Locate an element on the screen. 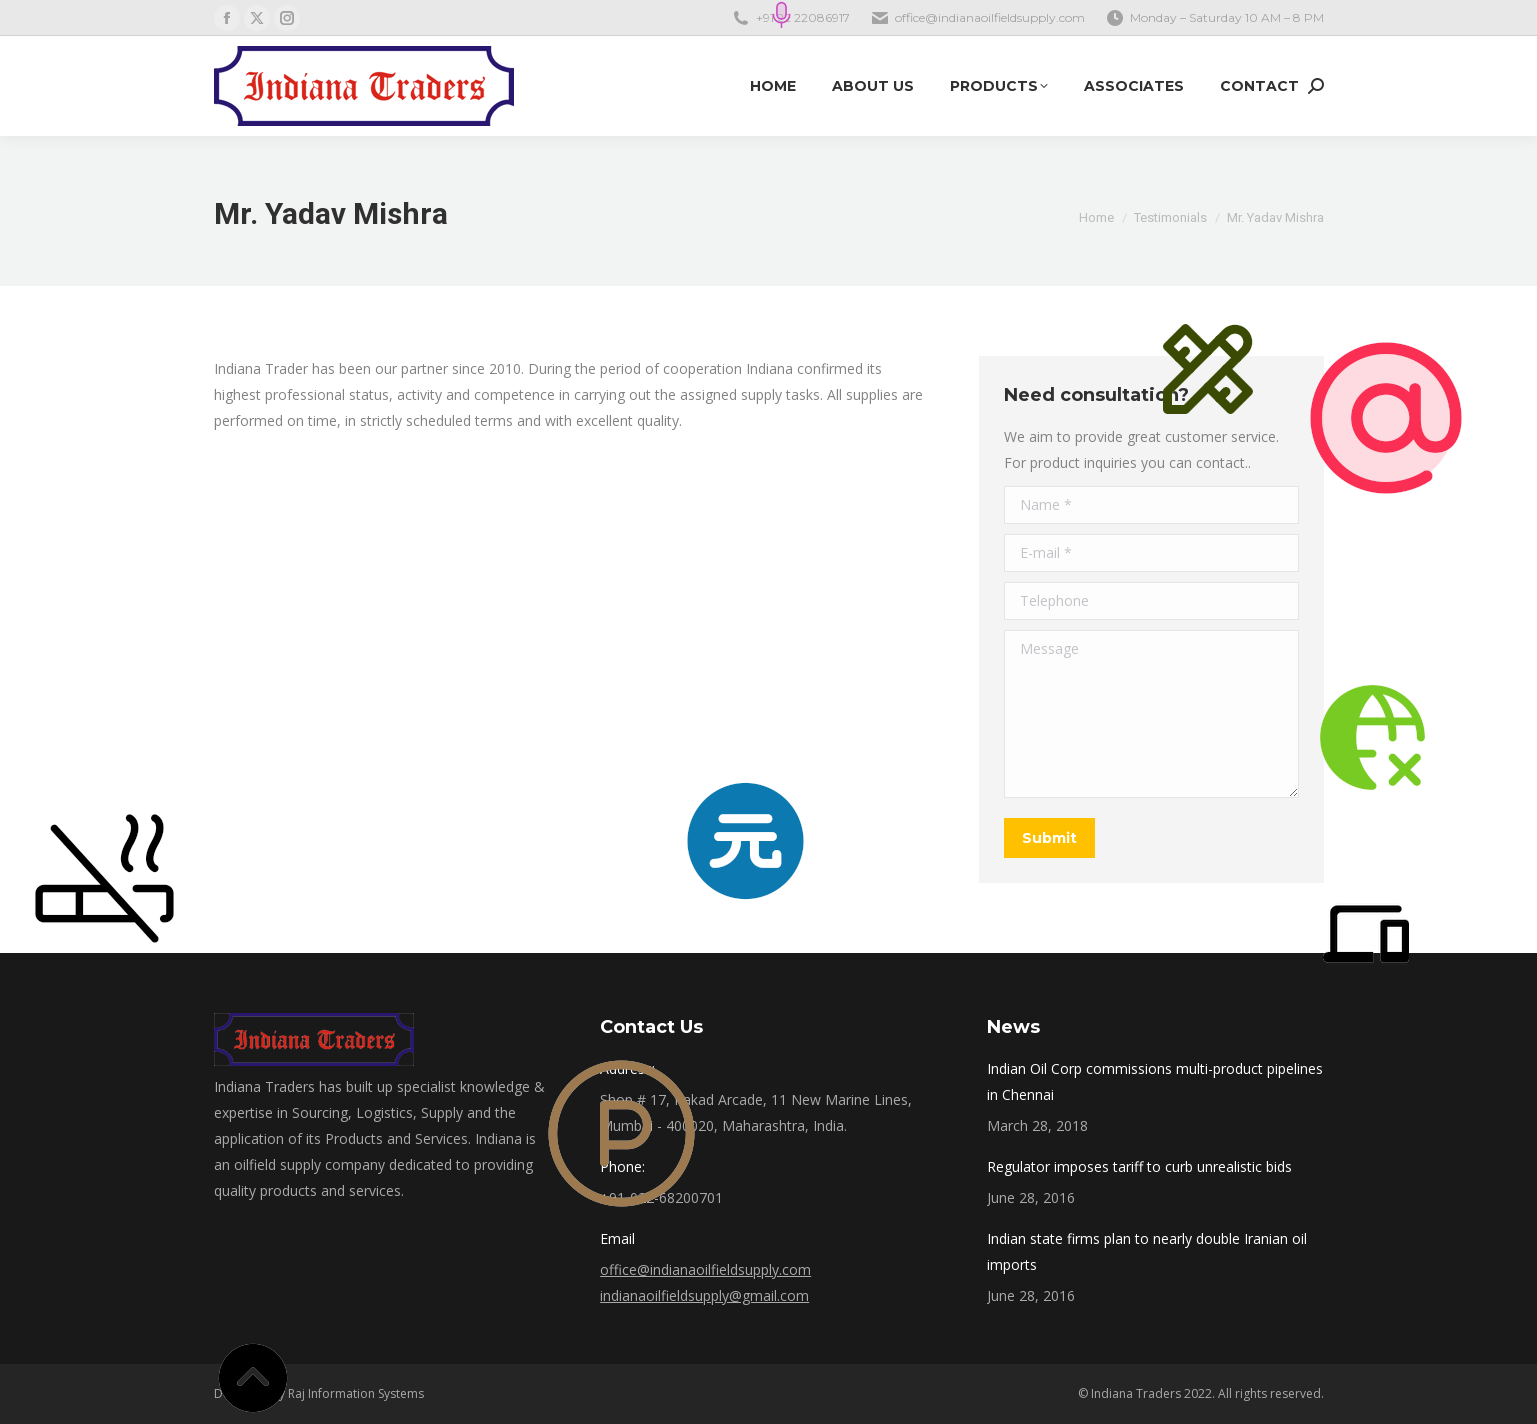  no internet connection is located at coordinates (1372, 737).